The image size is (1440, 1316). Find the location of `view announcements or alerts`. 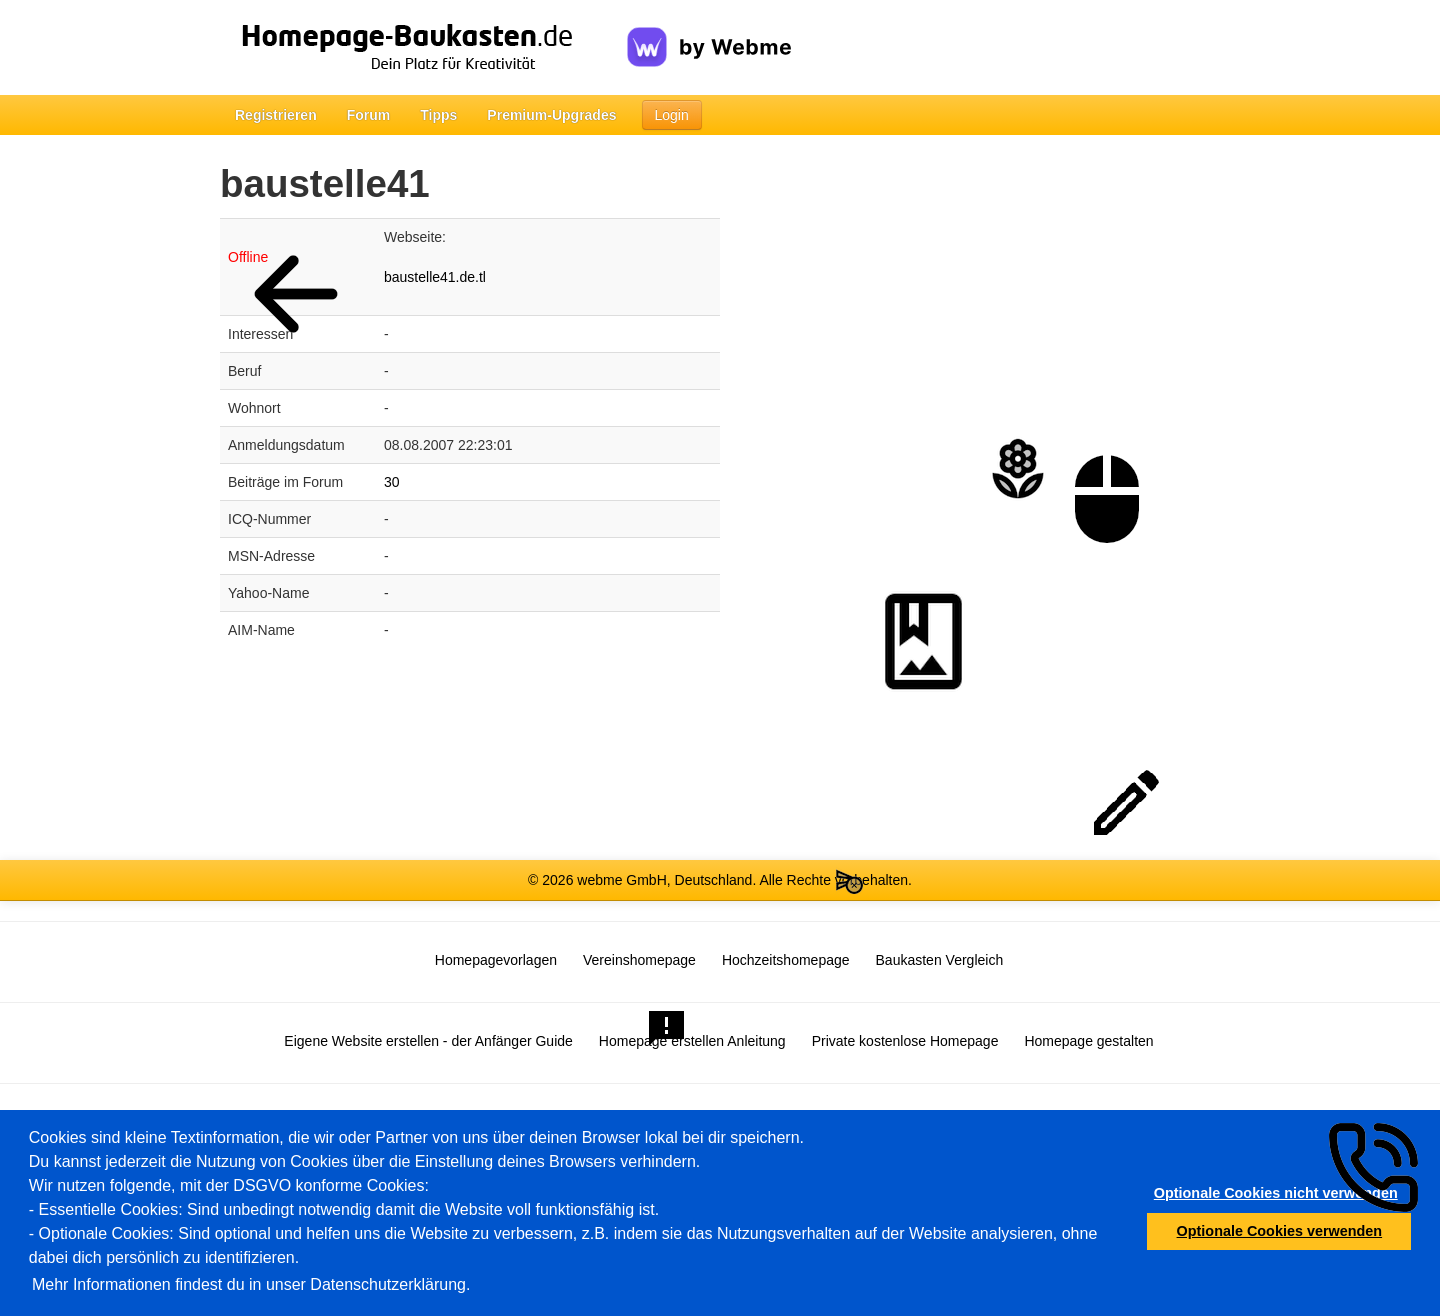

view announcements or alerts is located at coordinates (666, 1028).